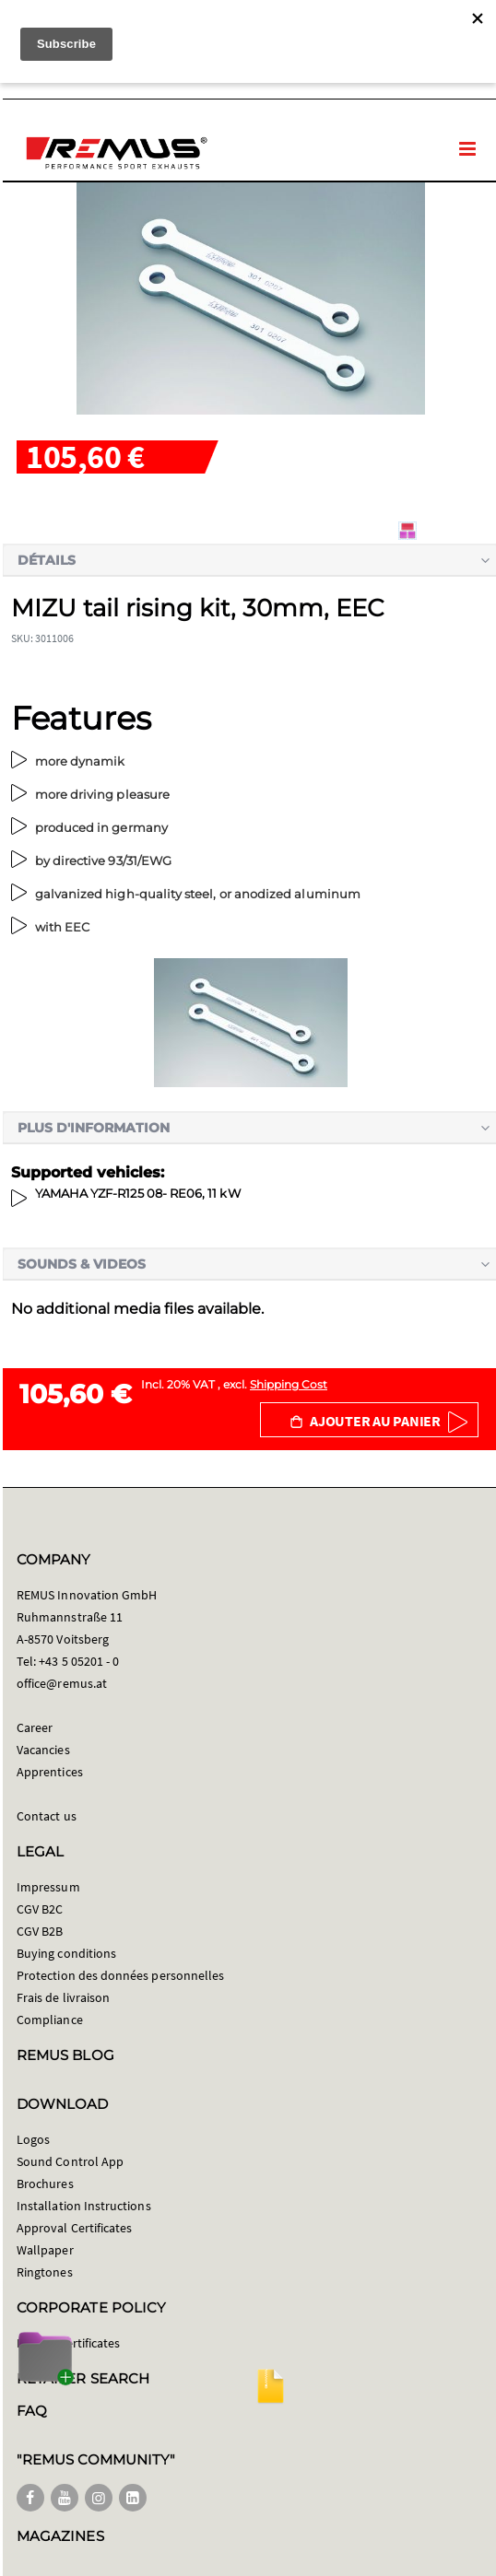 This screenshot has width=496, height=2576. I want to click on a compressed gzip archive file, so click(270, 2386).